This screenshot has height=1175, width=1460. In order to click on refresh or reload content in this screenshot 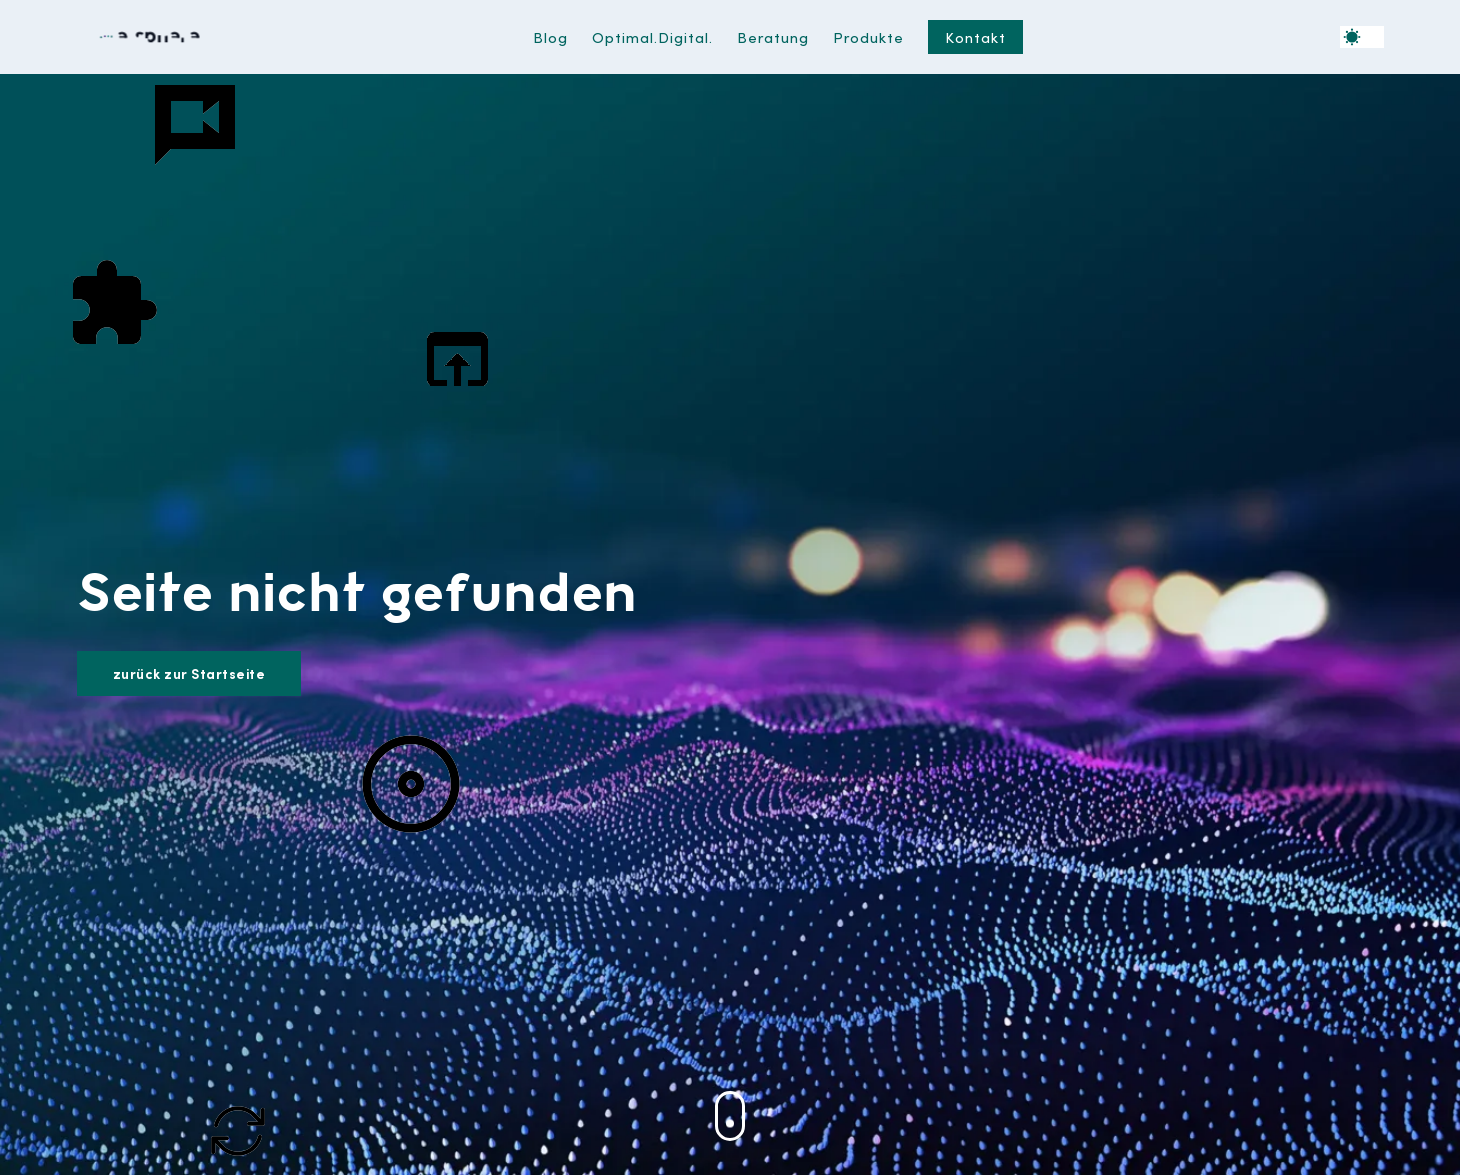, I will do `click(238, 1131)`.